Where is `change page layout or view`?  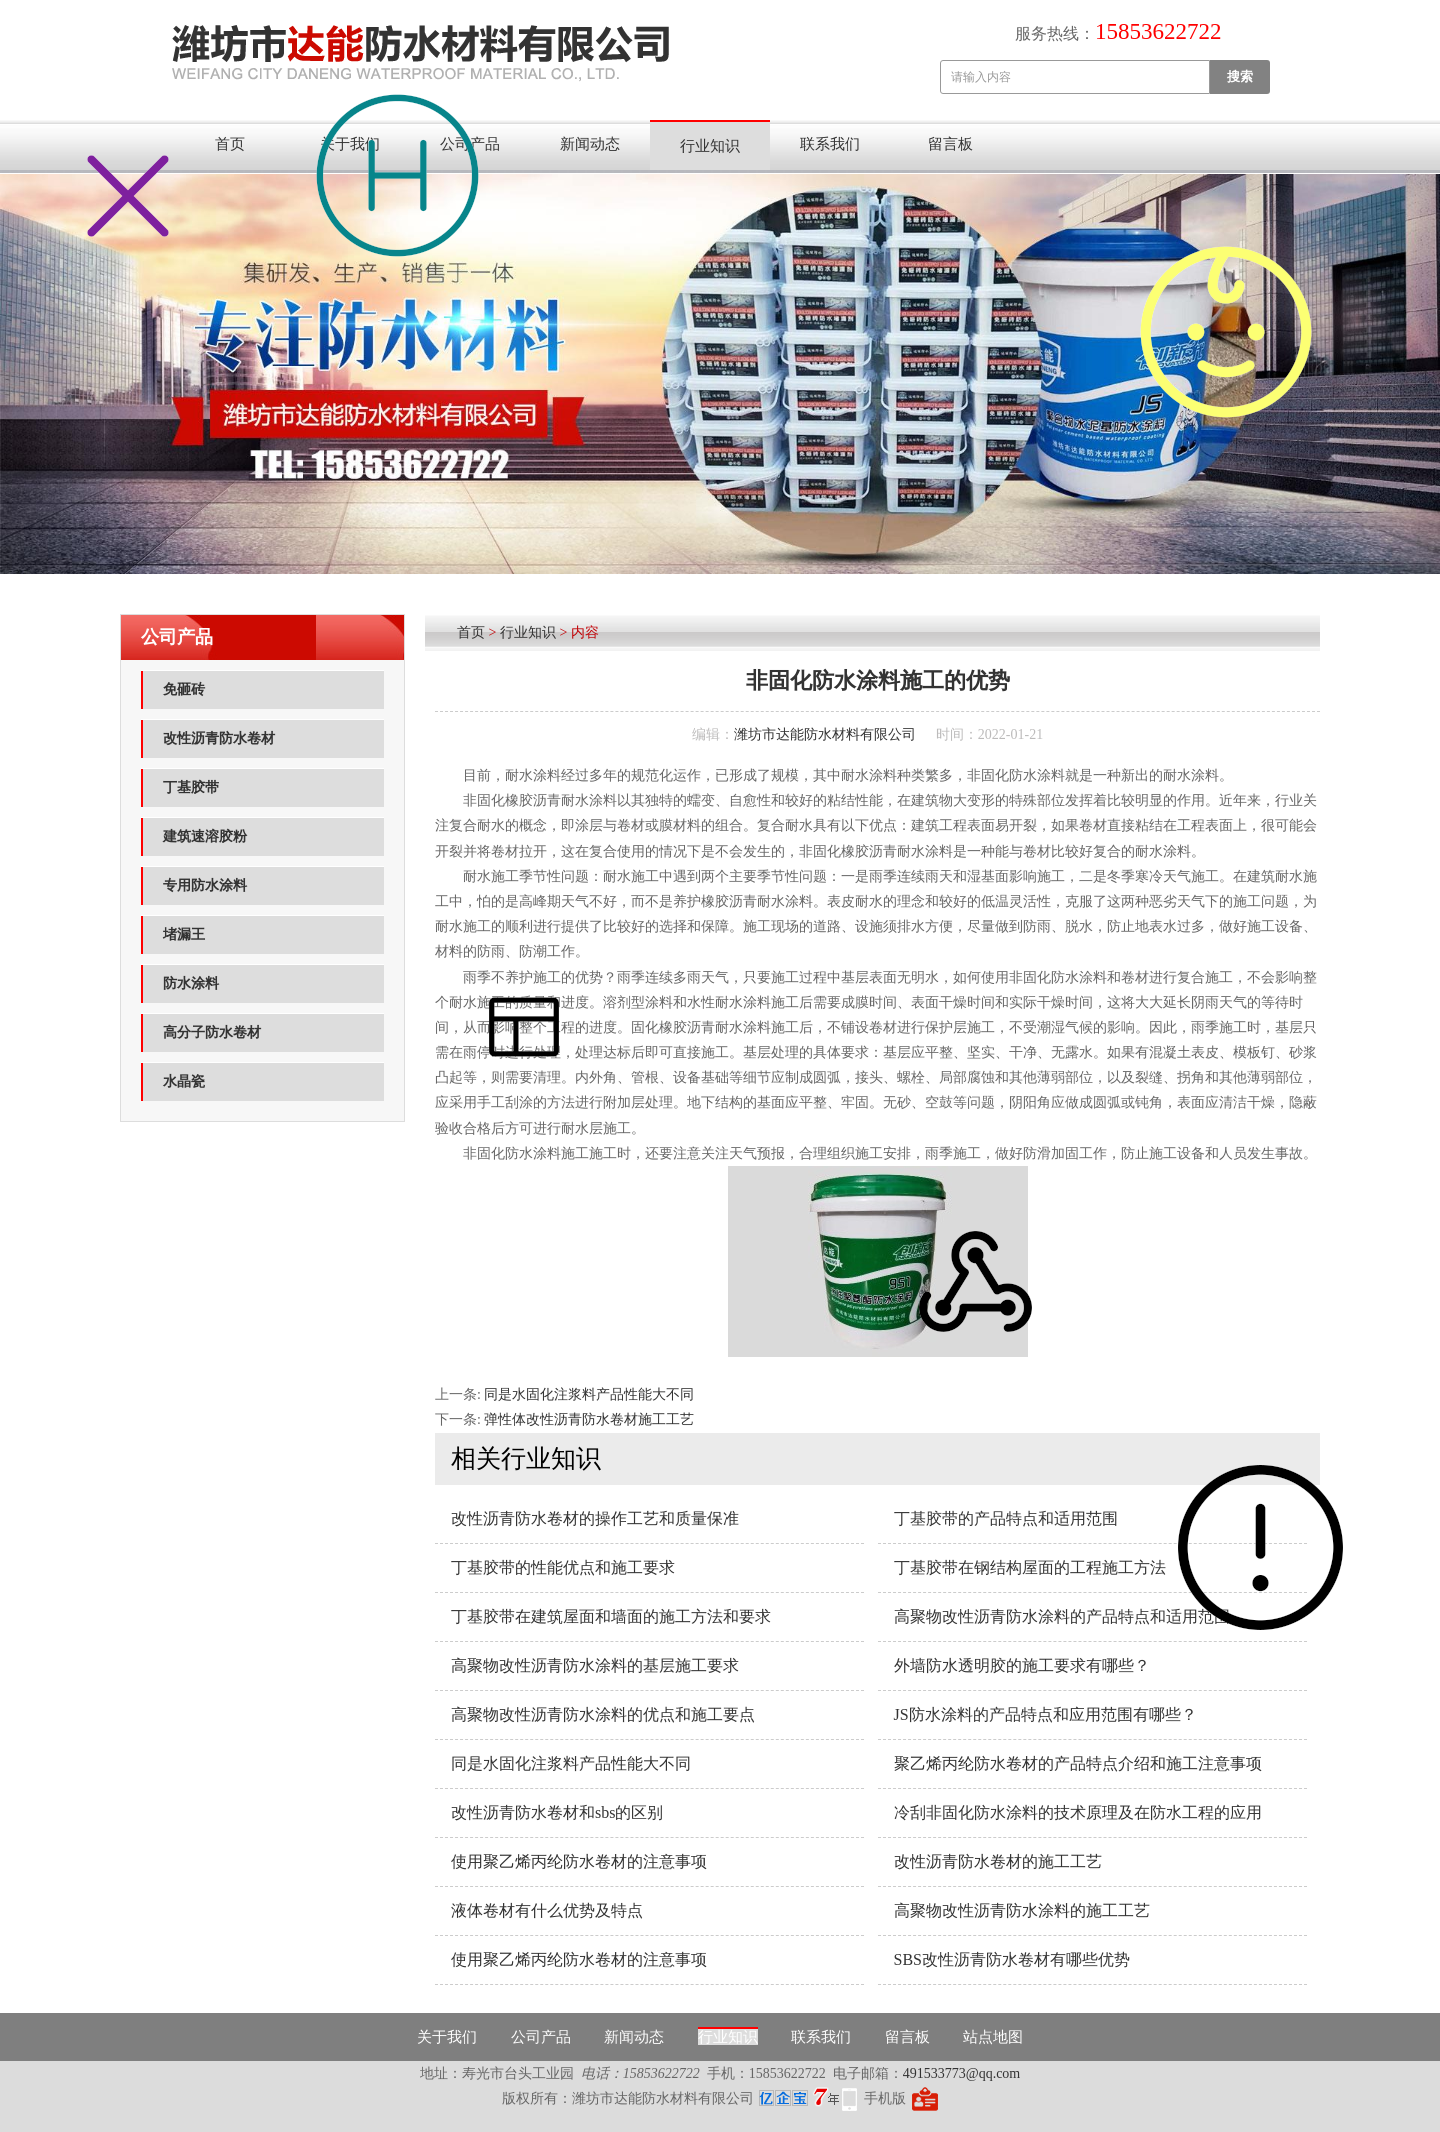 change page layout or view is located at coordinates (524, 1027).